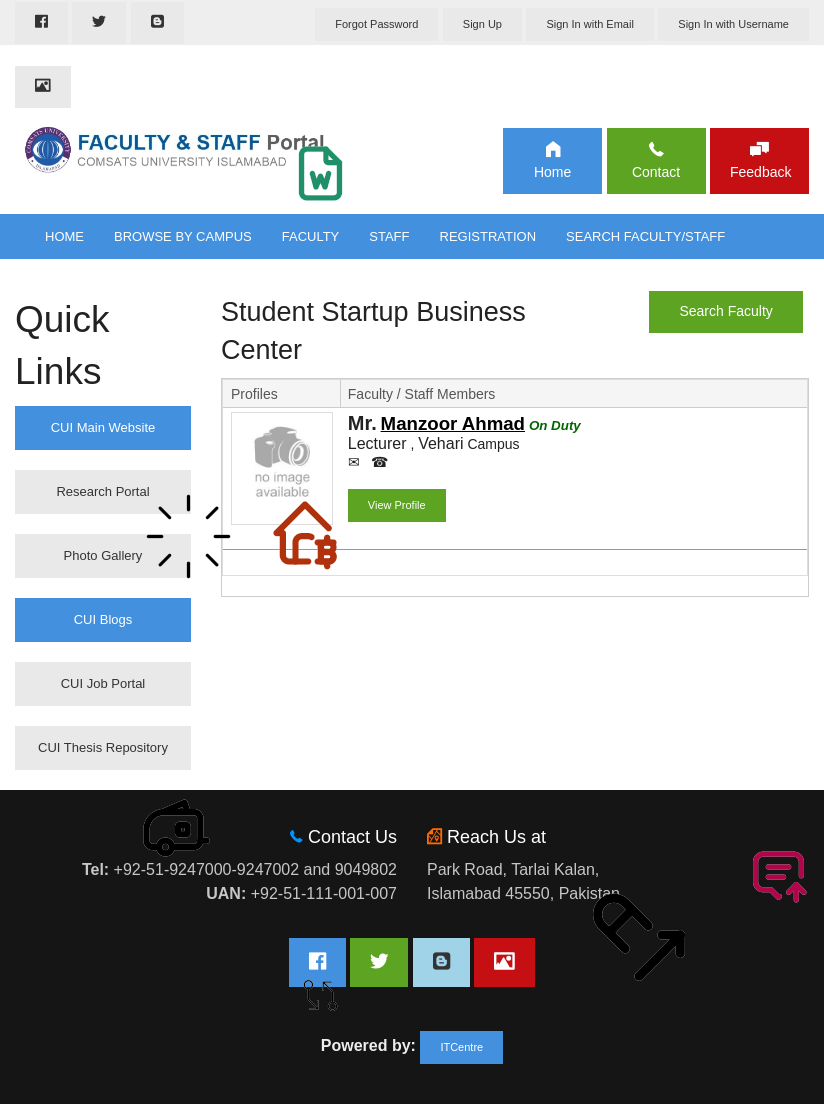 The image size is (824, 1104). I want to click on open a Microsoft Word document, so click(320, 173).